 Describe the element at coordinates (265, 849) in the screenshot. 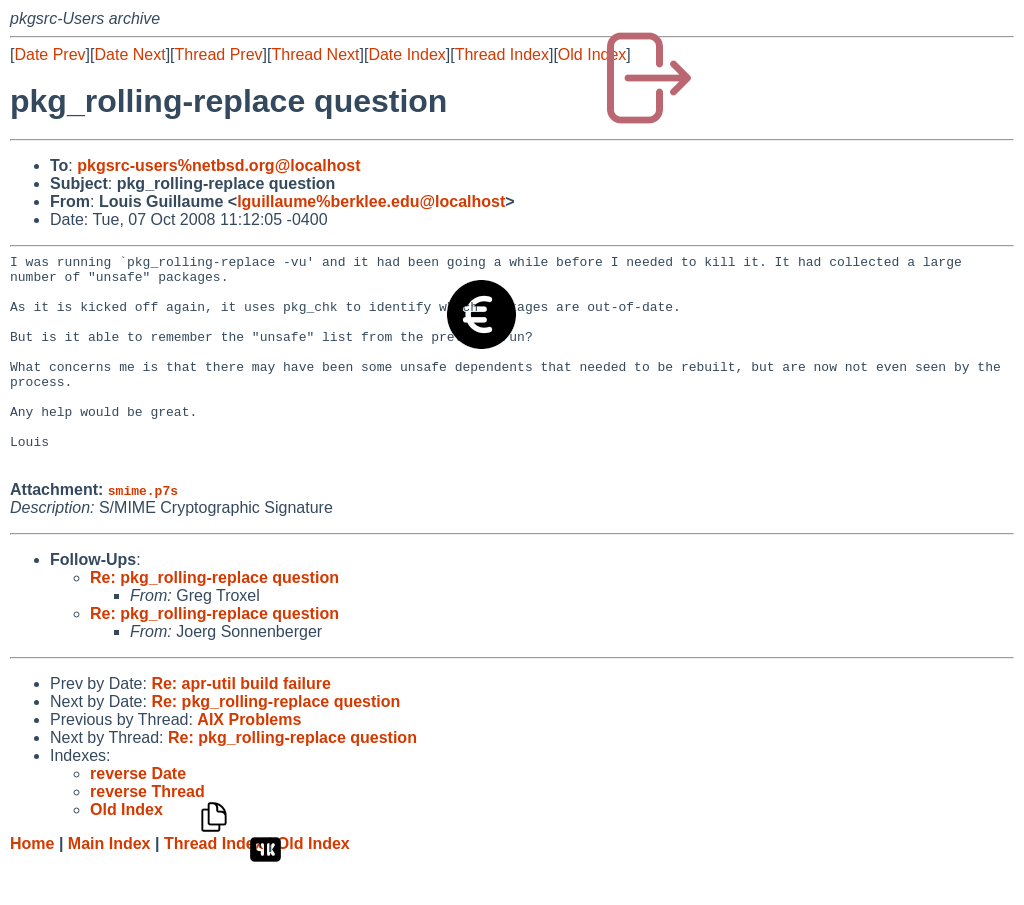

I see `indicates 4K resolution video quality` at that location.